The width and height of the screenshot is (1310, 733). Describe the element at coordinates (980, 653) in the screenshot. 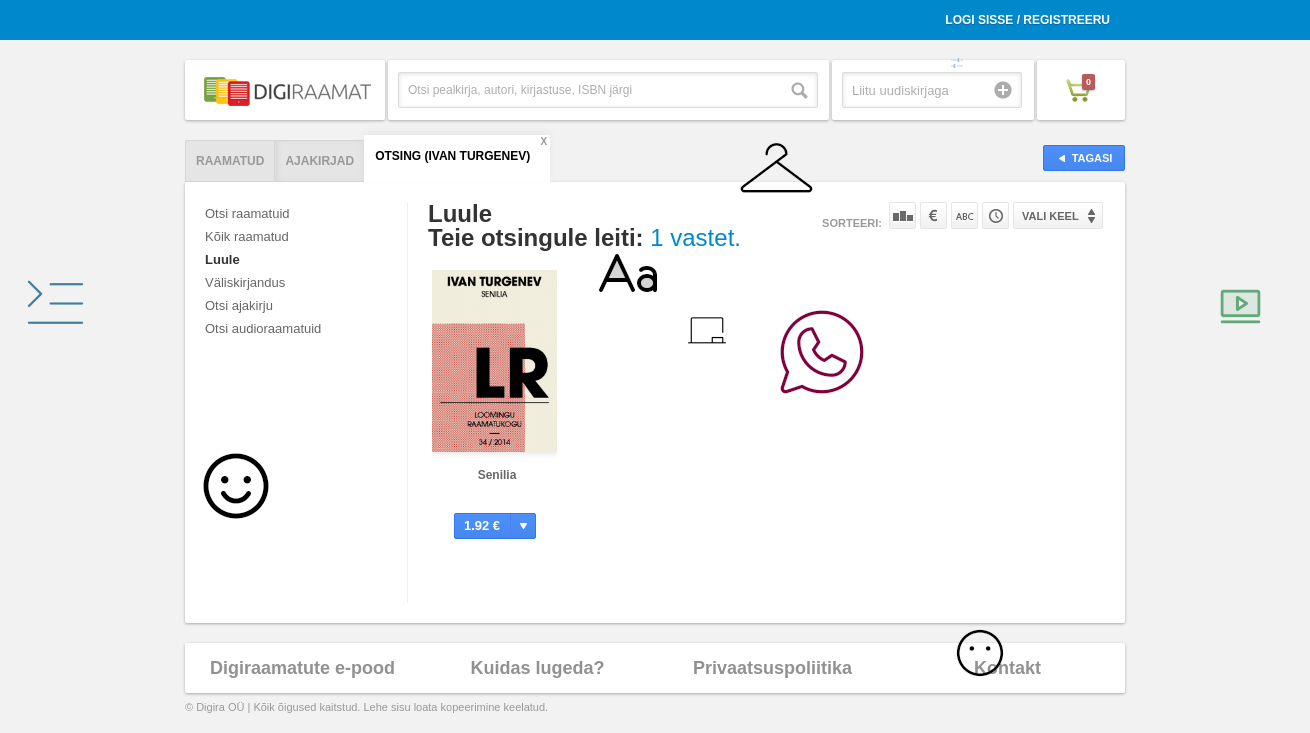

I see `neutral reaction or feedback option` at that location.